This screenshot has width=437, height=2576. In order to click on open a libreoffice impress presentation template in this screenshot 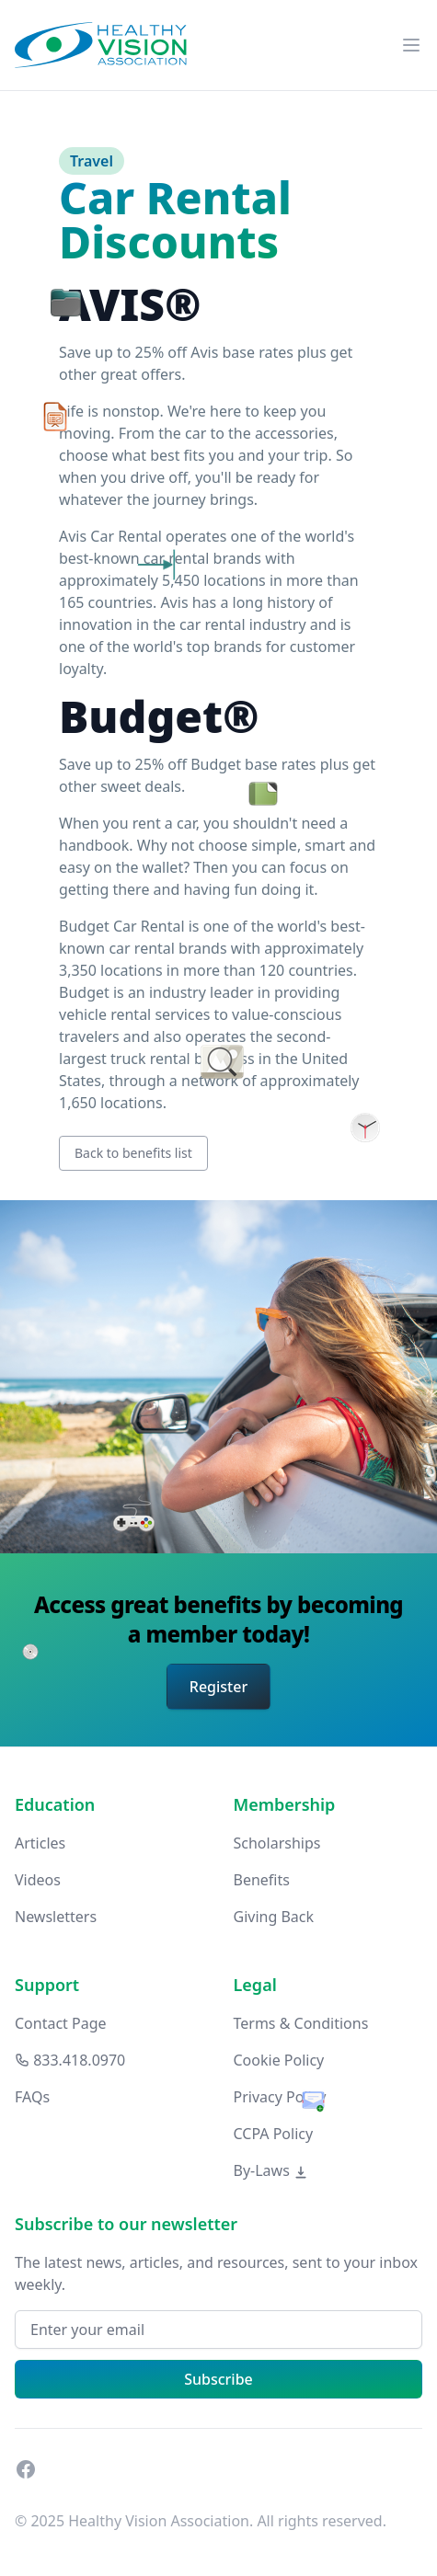, I will do `click(55, 417)`.